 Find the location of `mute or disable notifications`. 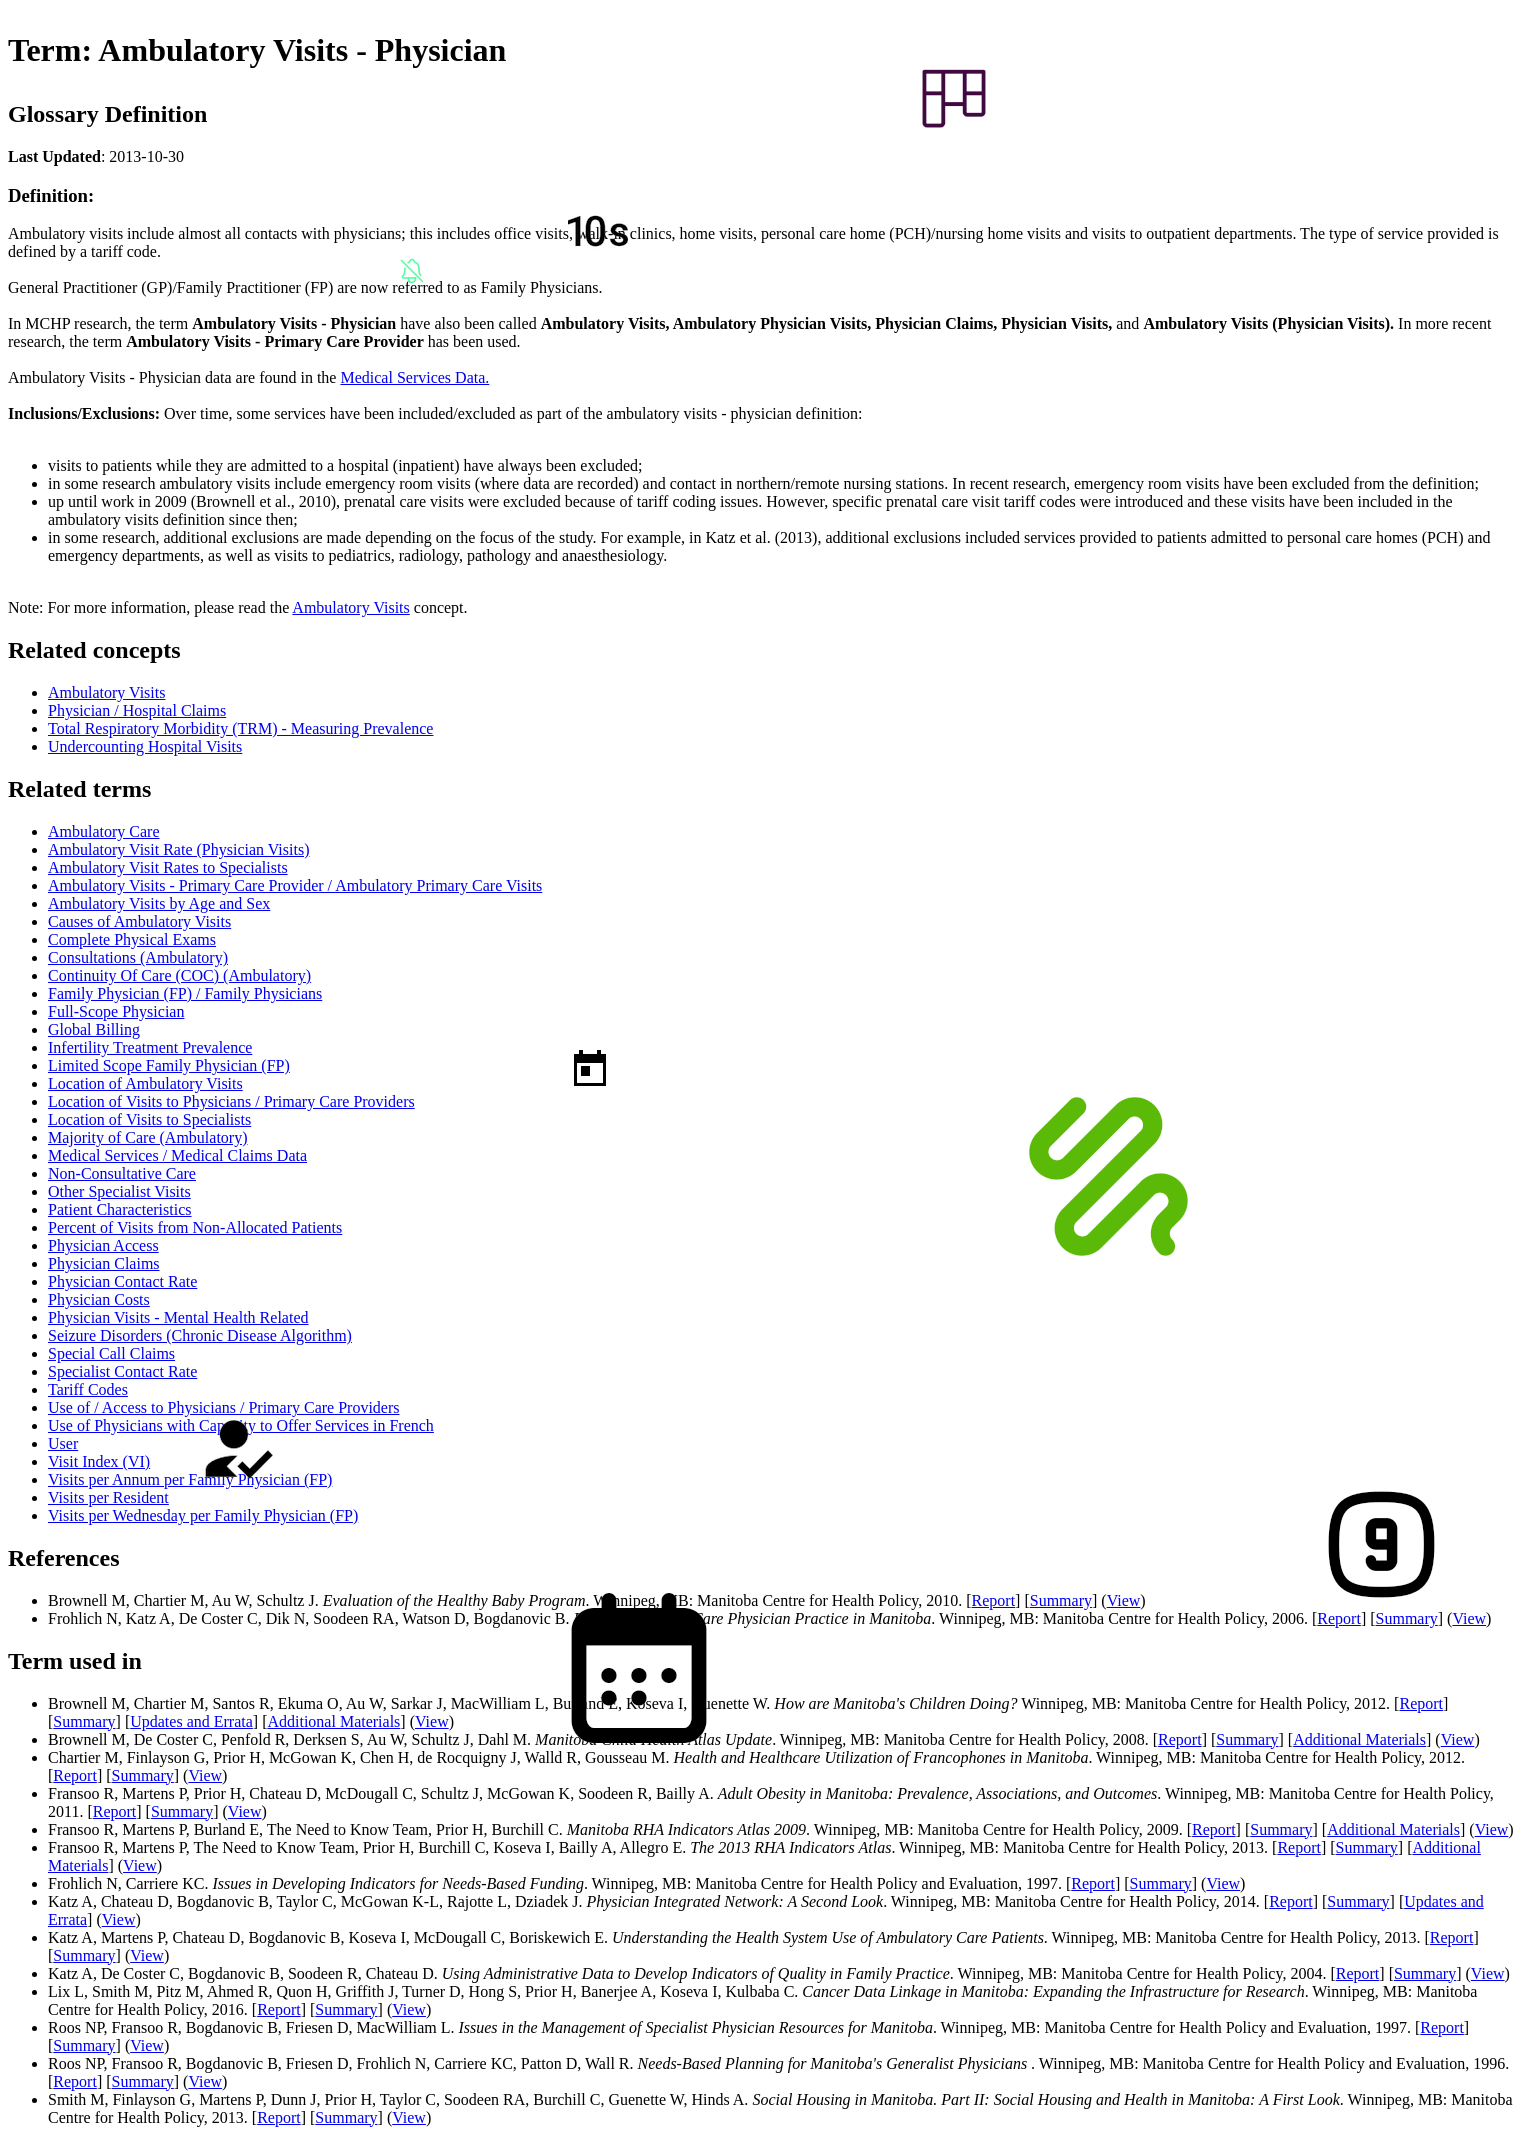

mute or disable notifications is located at coordinates (412, 271).